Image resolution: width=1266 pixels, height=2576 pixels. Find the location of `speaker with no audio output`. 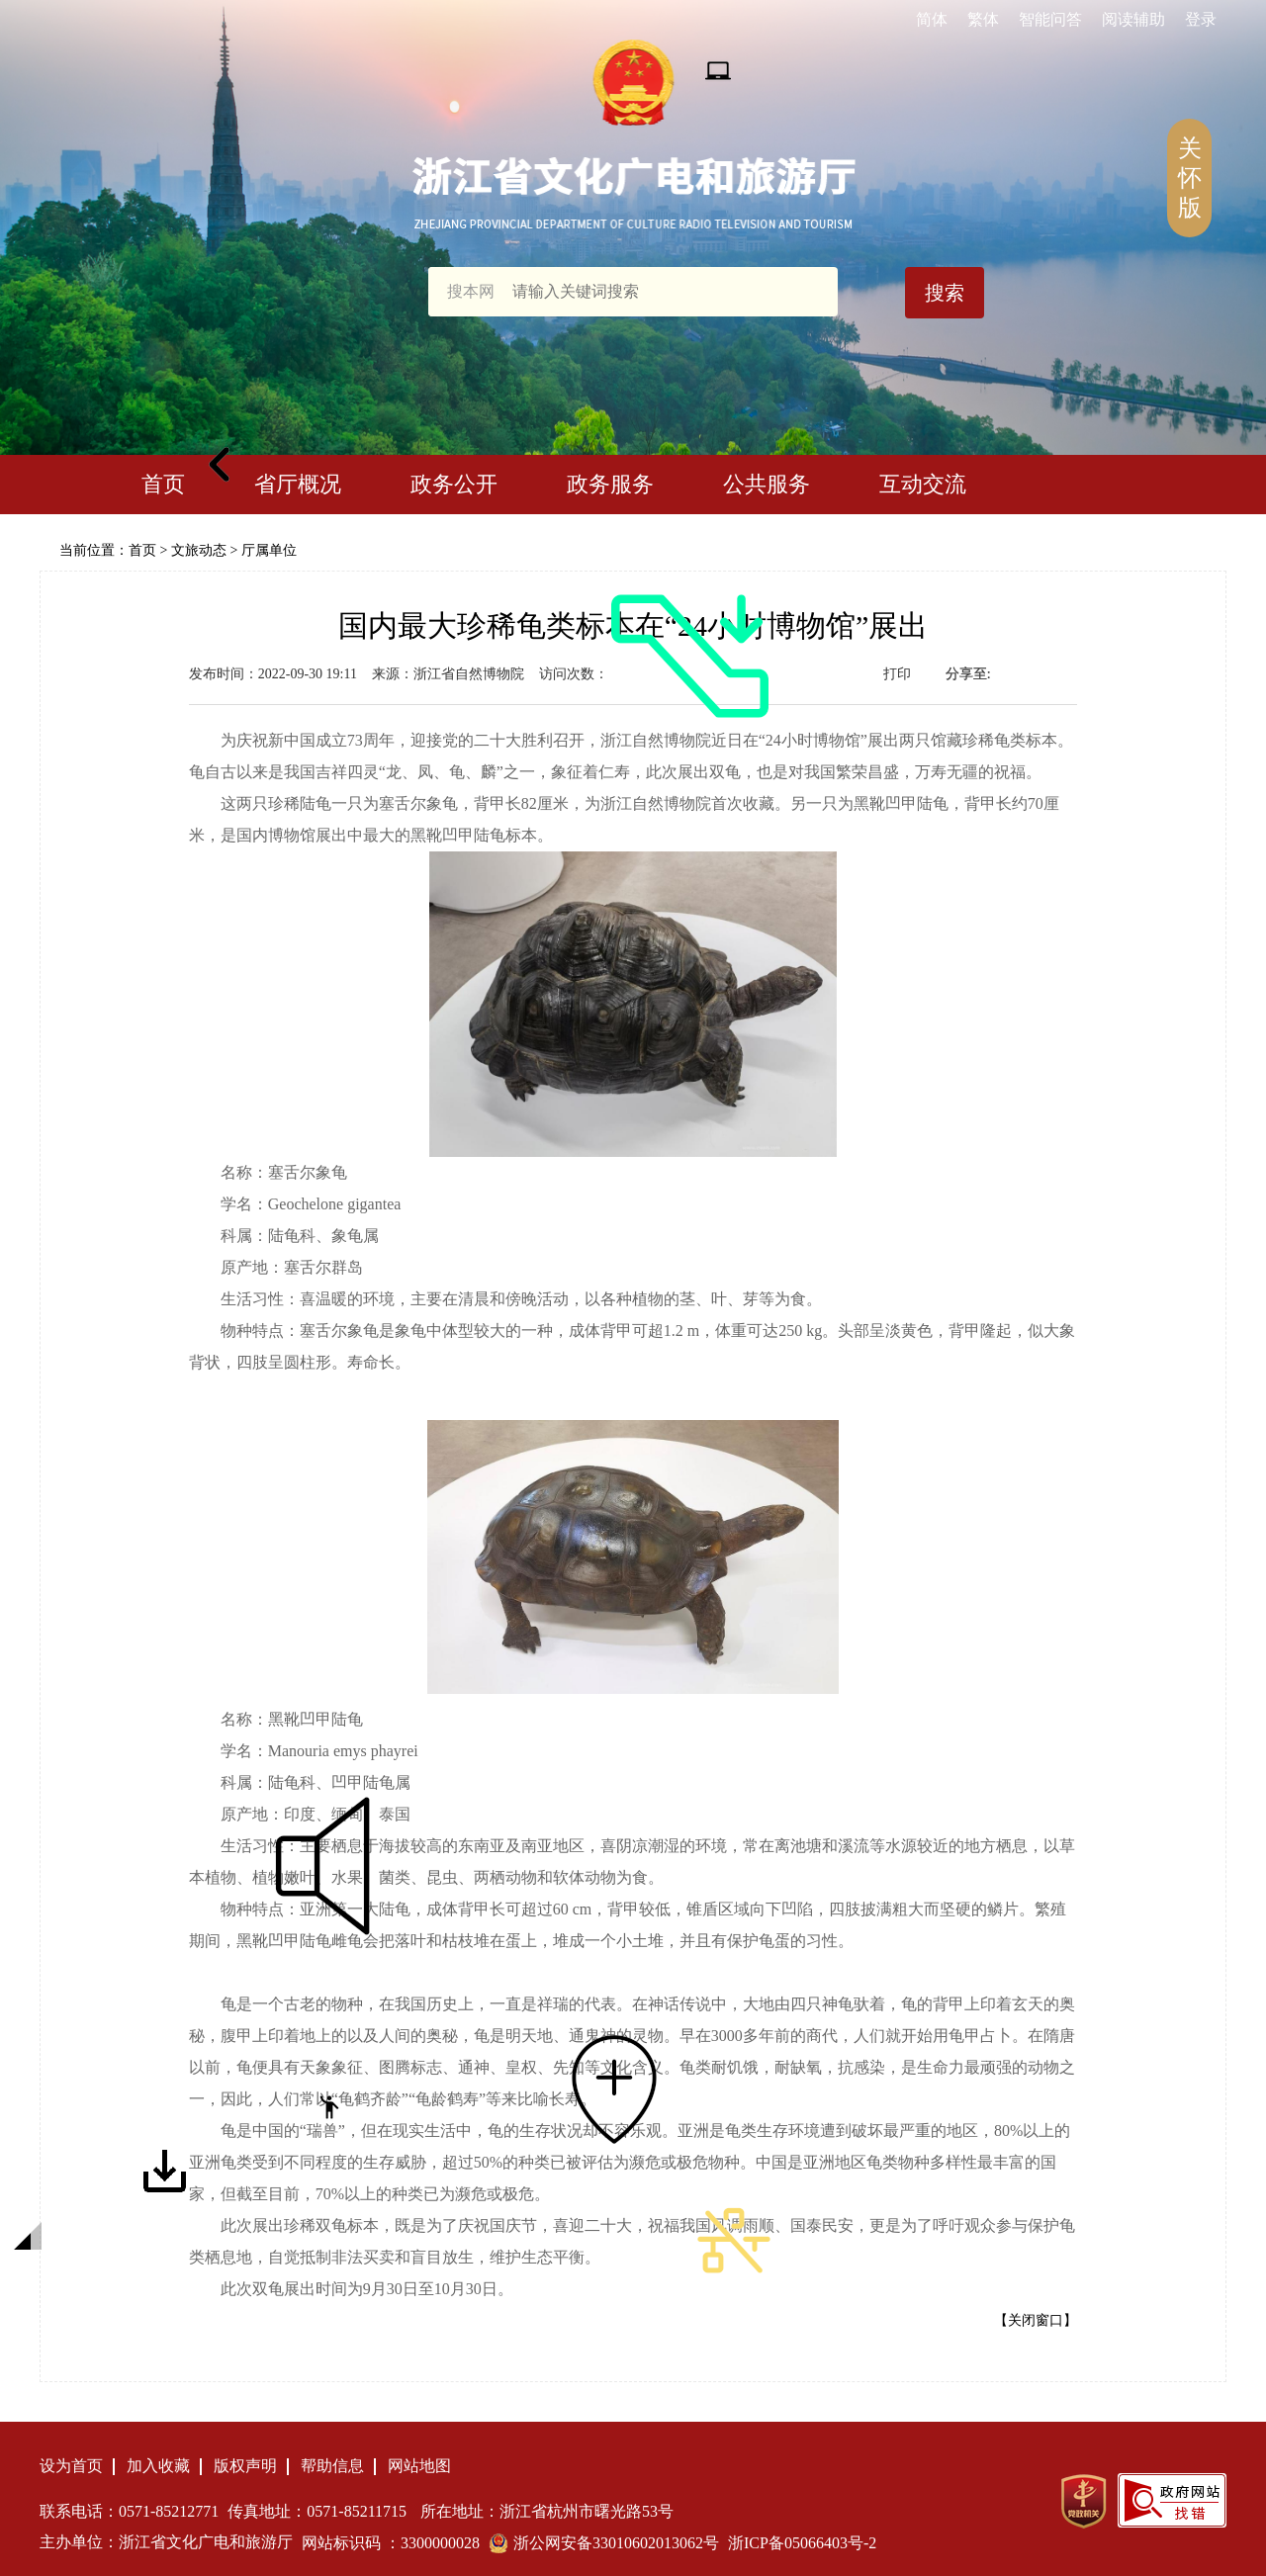

speaker with no audio output is located at coordinates (350, 1866).